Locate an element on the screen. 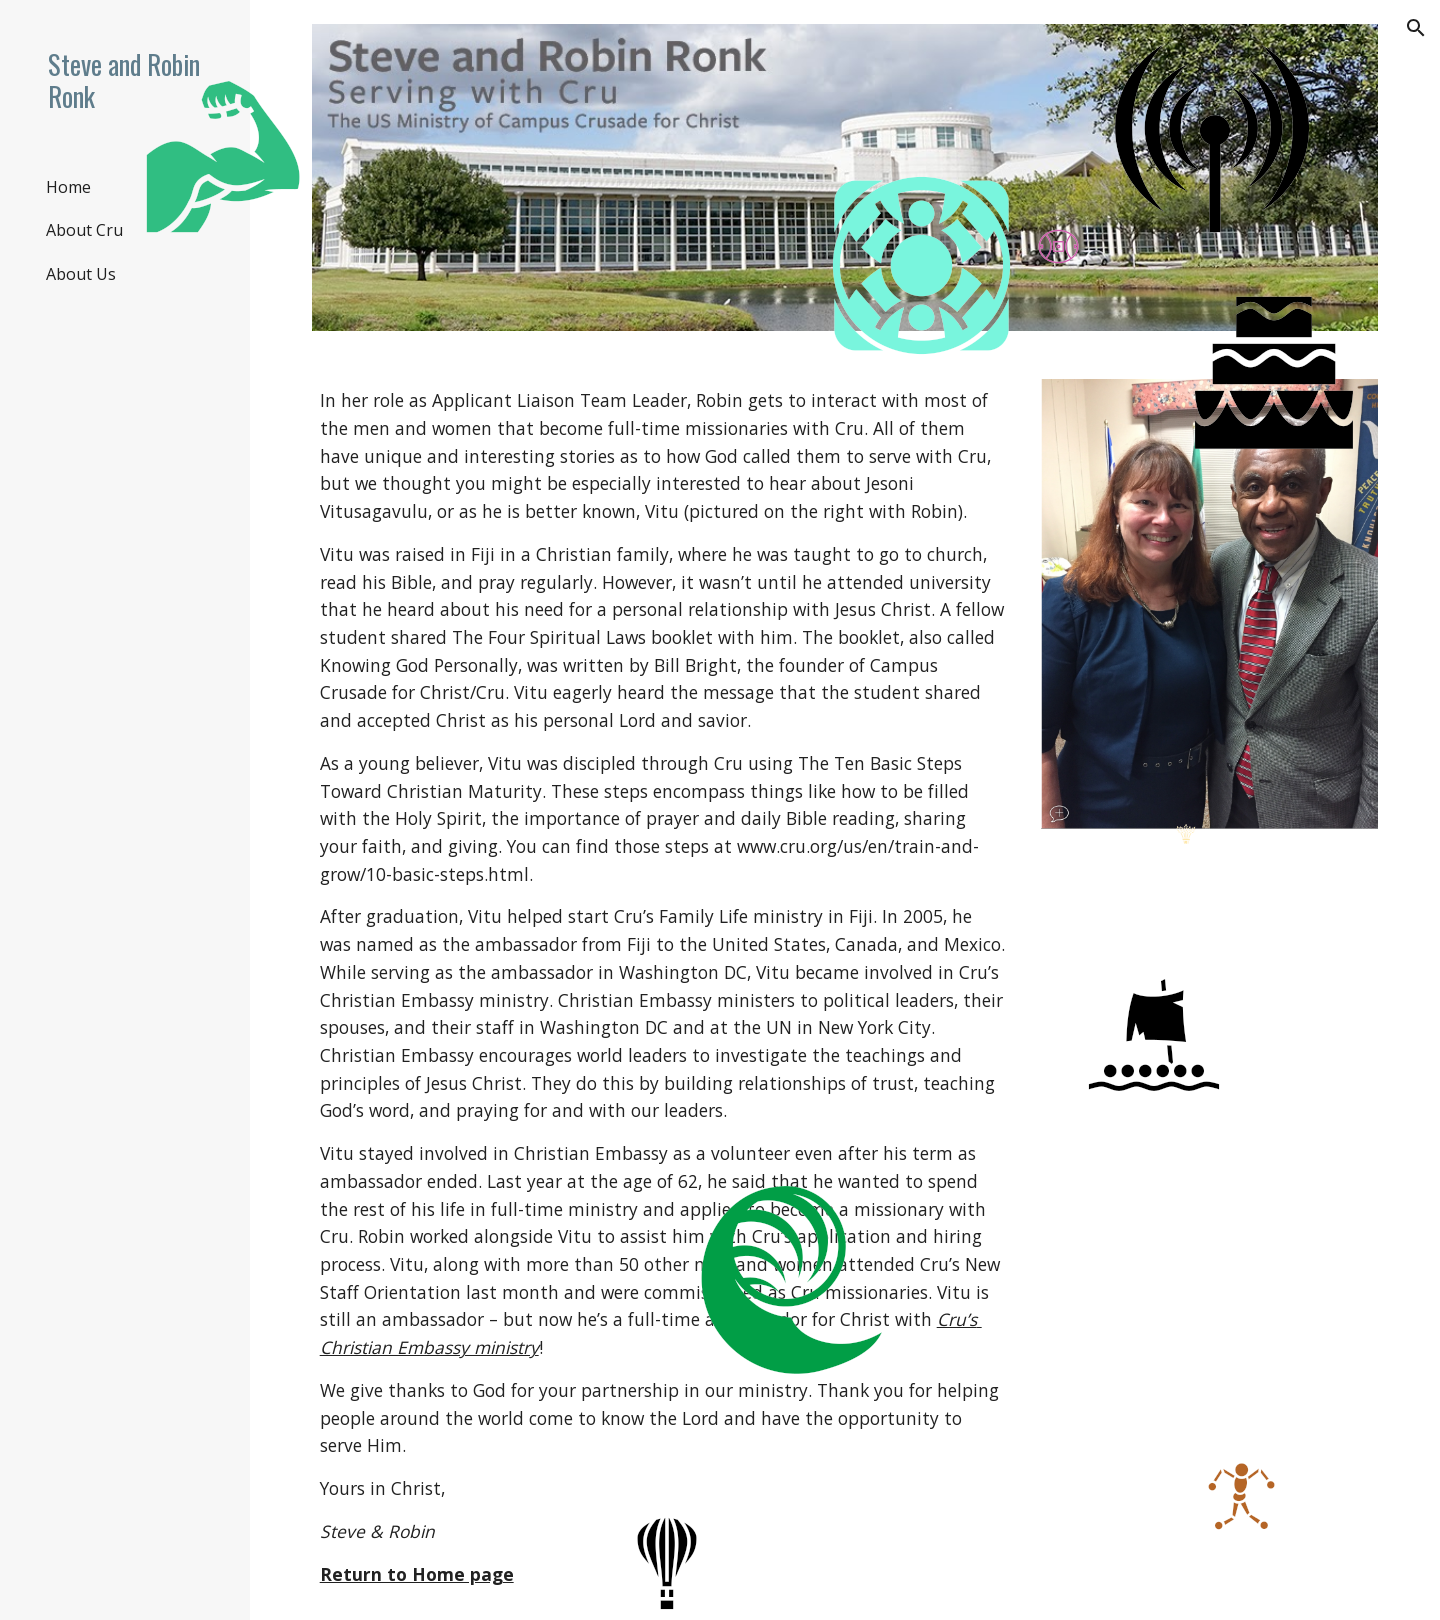 Image resolution: width=1440 pixels, height=1620 pixels. indicates active signal or broadcast status is located at coordinates (1212, 133).